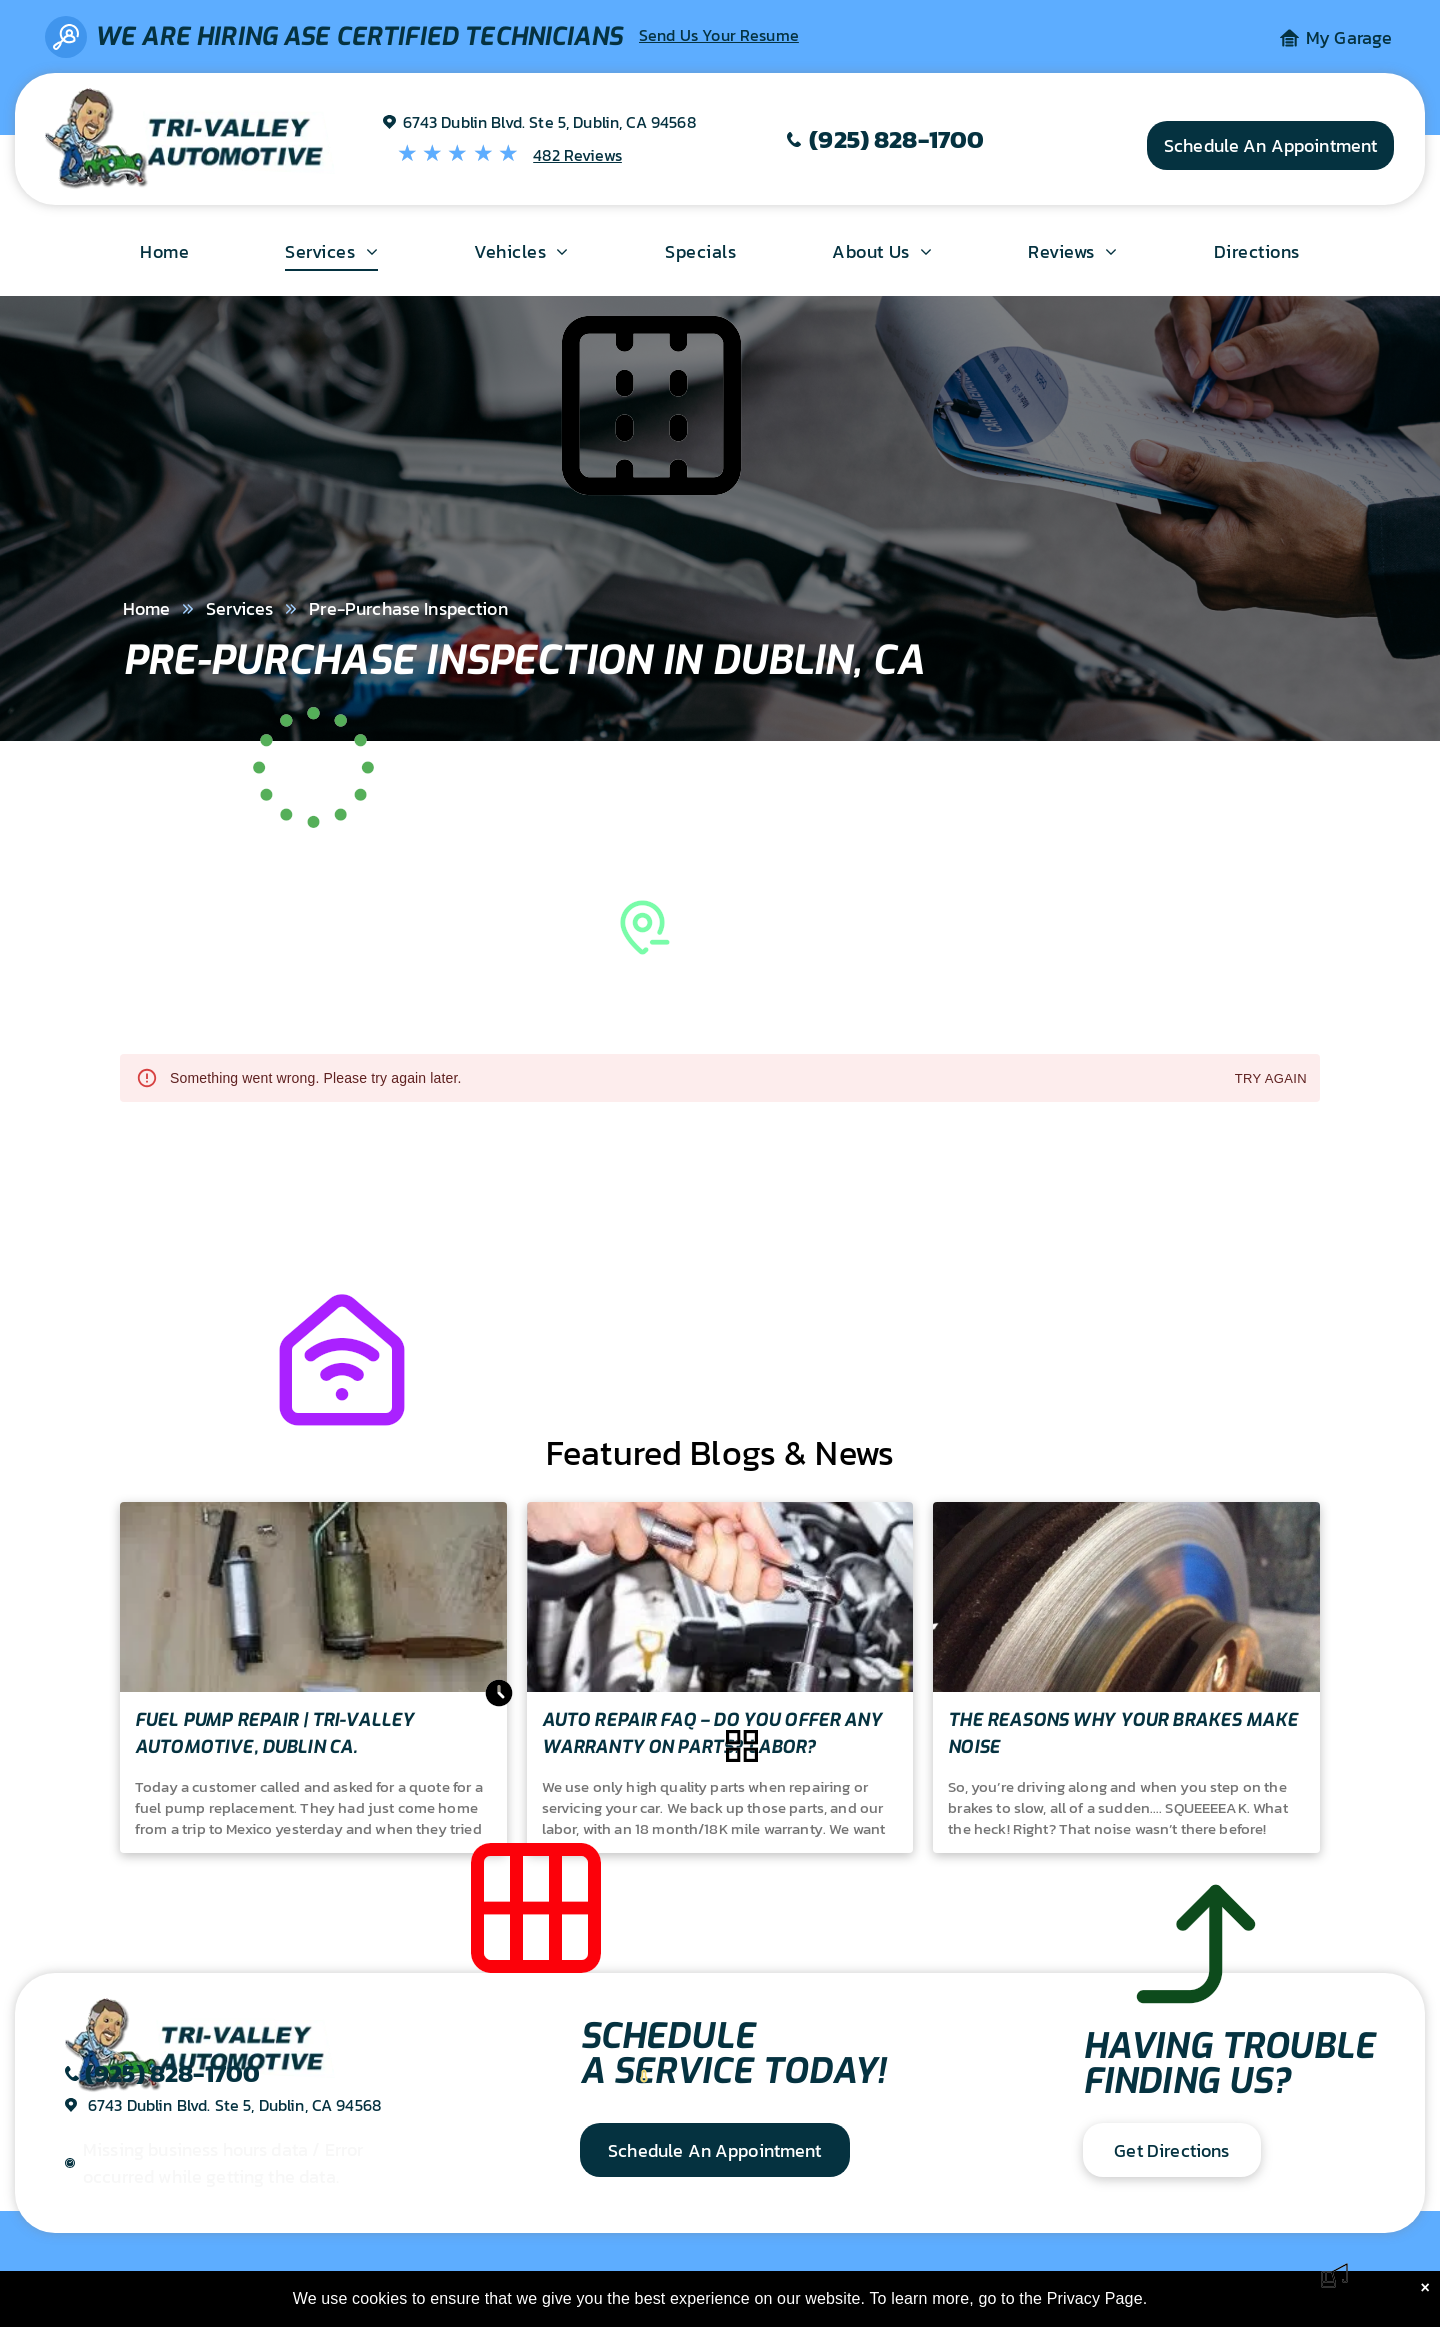  Describe the element at coordinates (642, 927) in the screenshot. I see `remove a saved location` at that location.